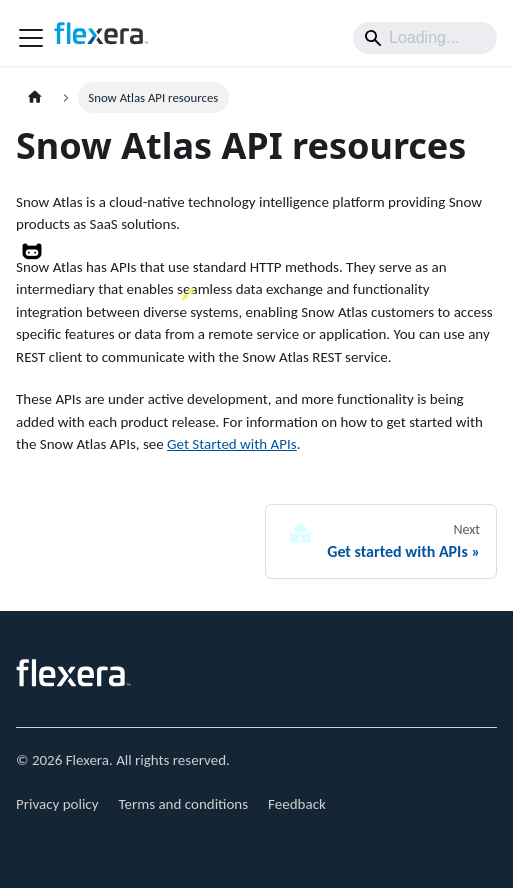 Image resolution: width=513 pixels, height=888 pixels. What do you see at coordinates (32, 251) in the screenshot?
I see `finn the human character icon from adventure time` at bounding box center [32, 251].